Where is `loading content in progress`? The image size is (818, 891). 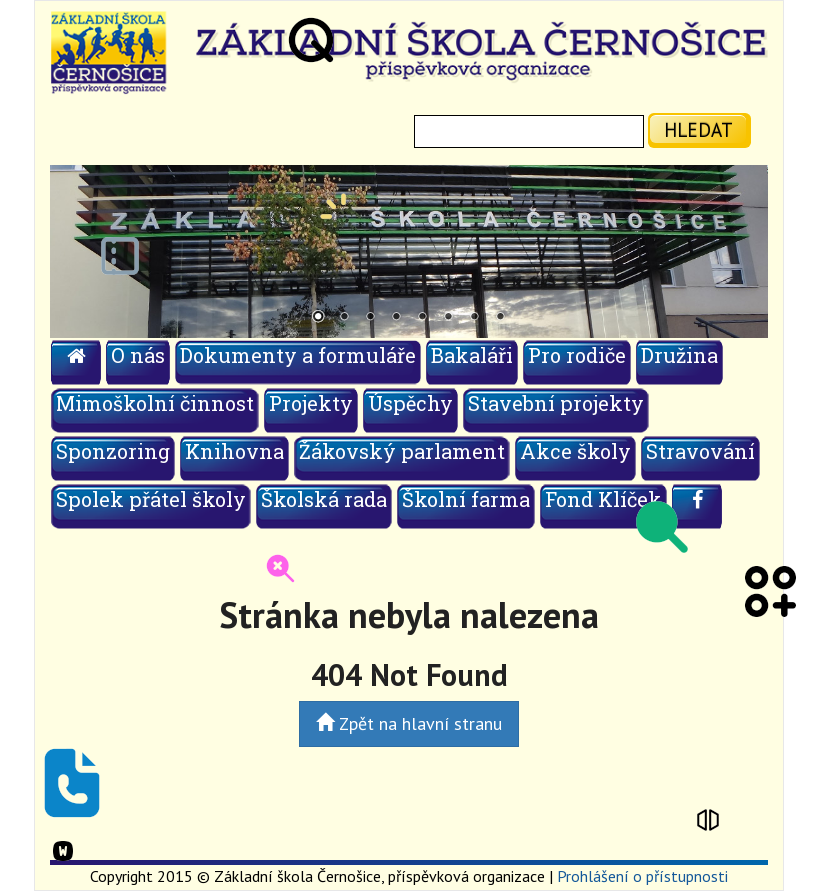
loading content in progress is located at coordinates (343, 216).